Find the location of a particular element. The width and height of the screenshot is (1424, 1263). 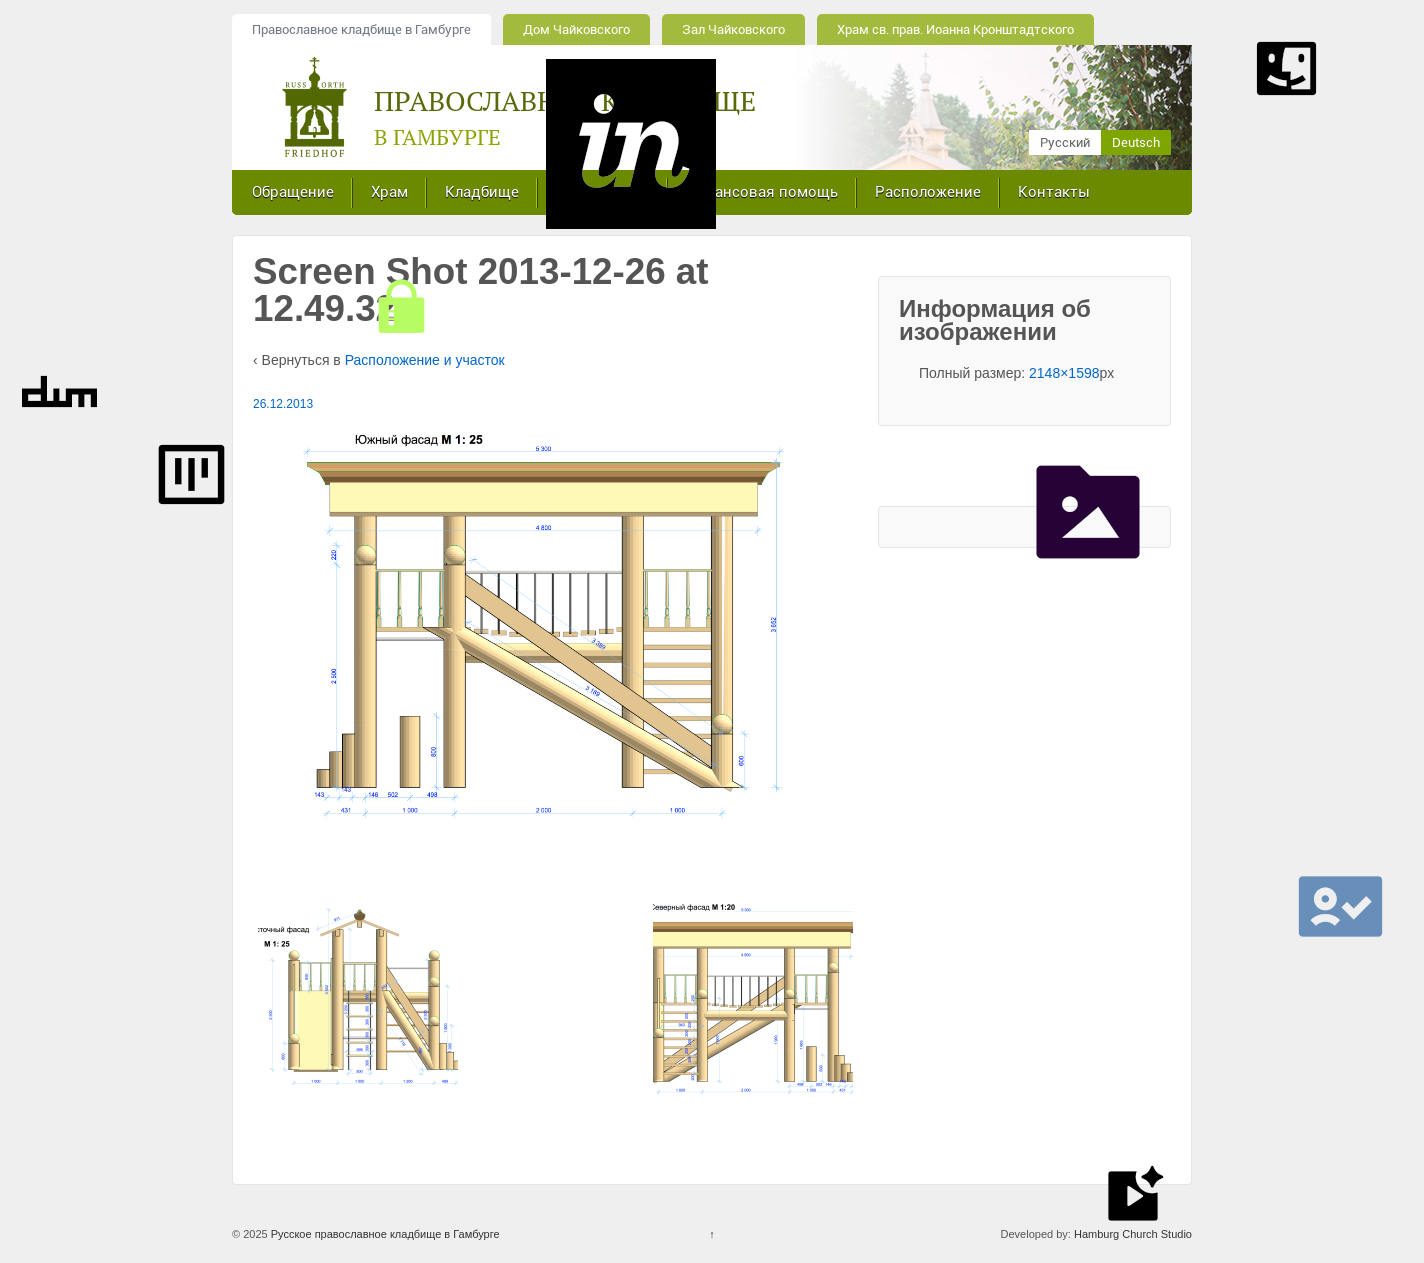

verified ID or pass accepted is located at coordinates (1340, 906).